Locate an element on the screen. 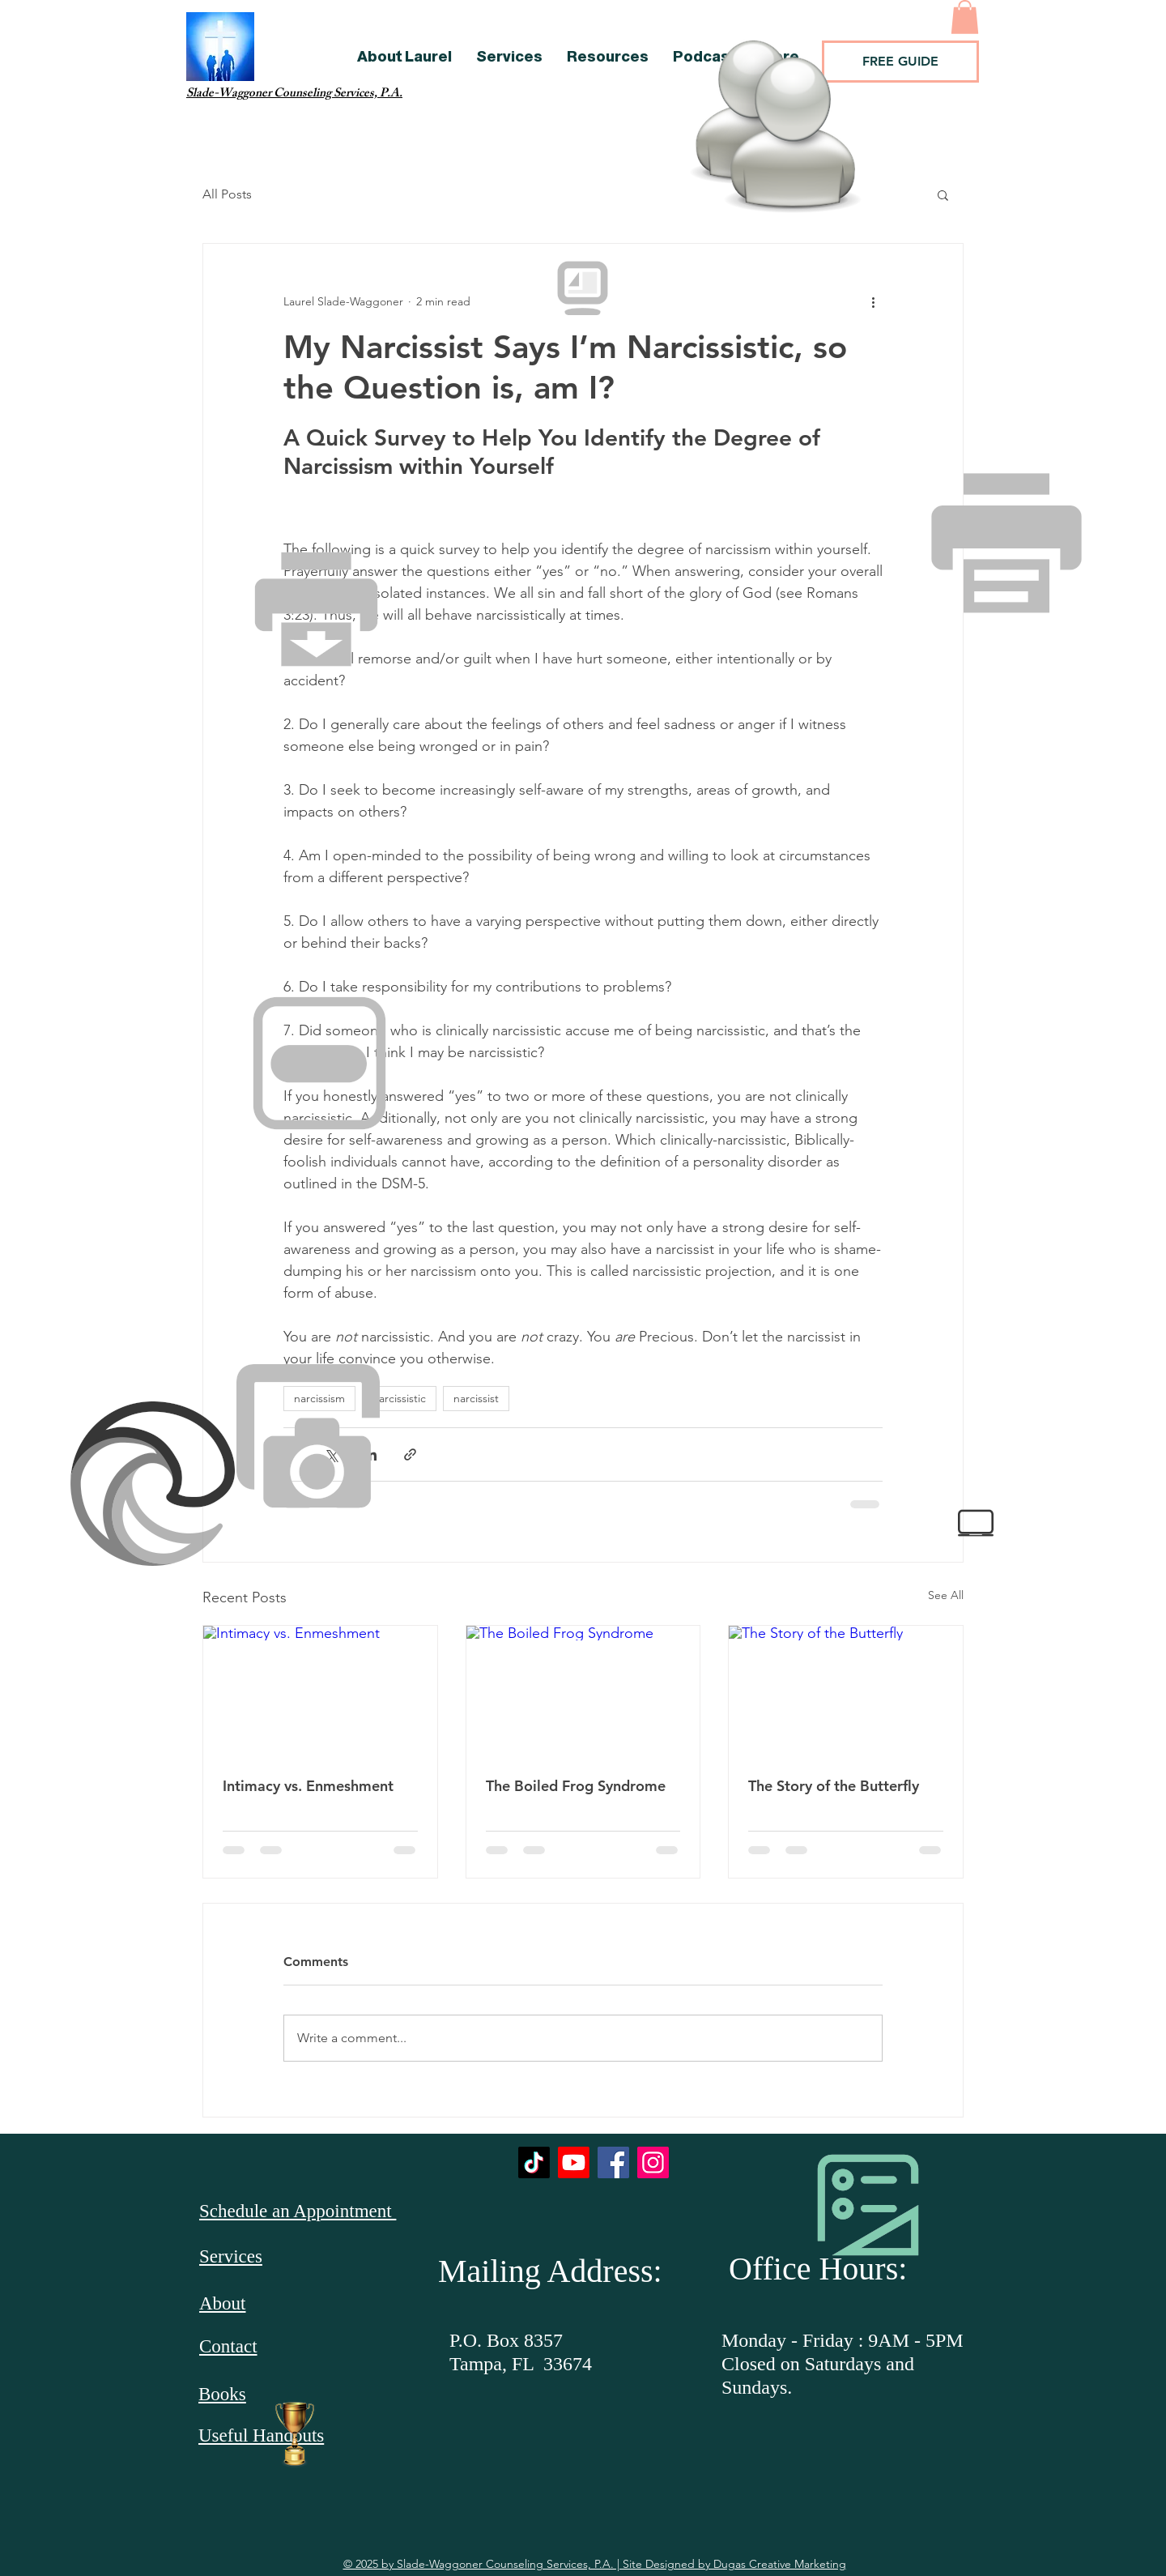  open GNOME Glade interface designer is located at coordinates (868, 2205).